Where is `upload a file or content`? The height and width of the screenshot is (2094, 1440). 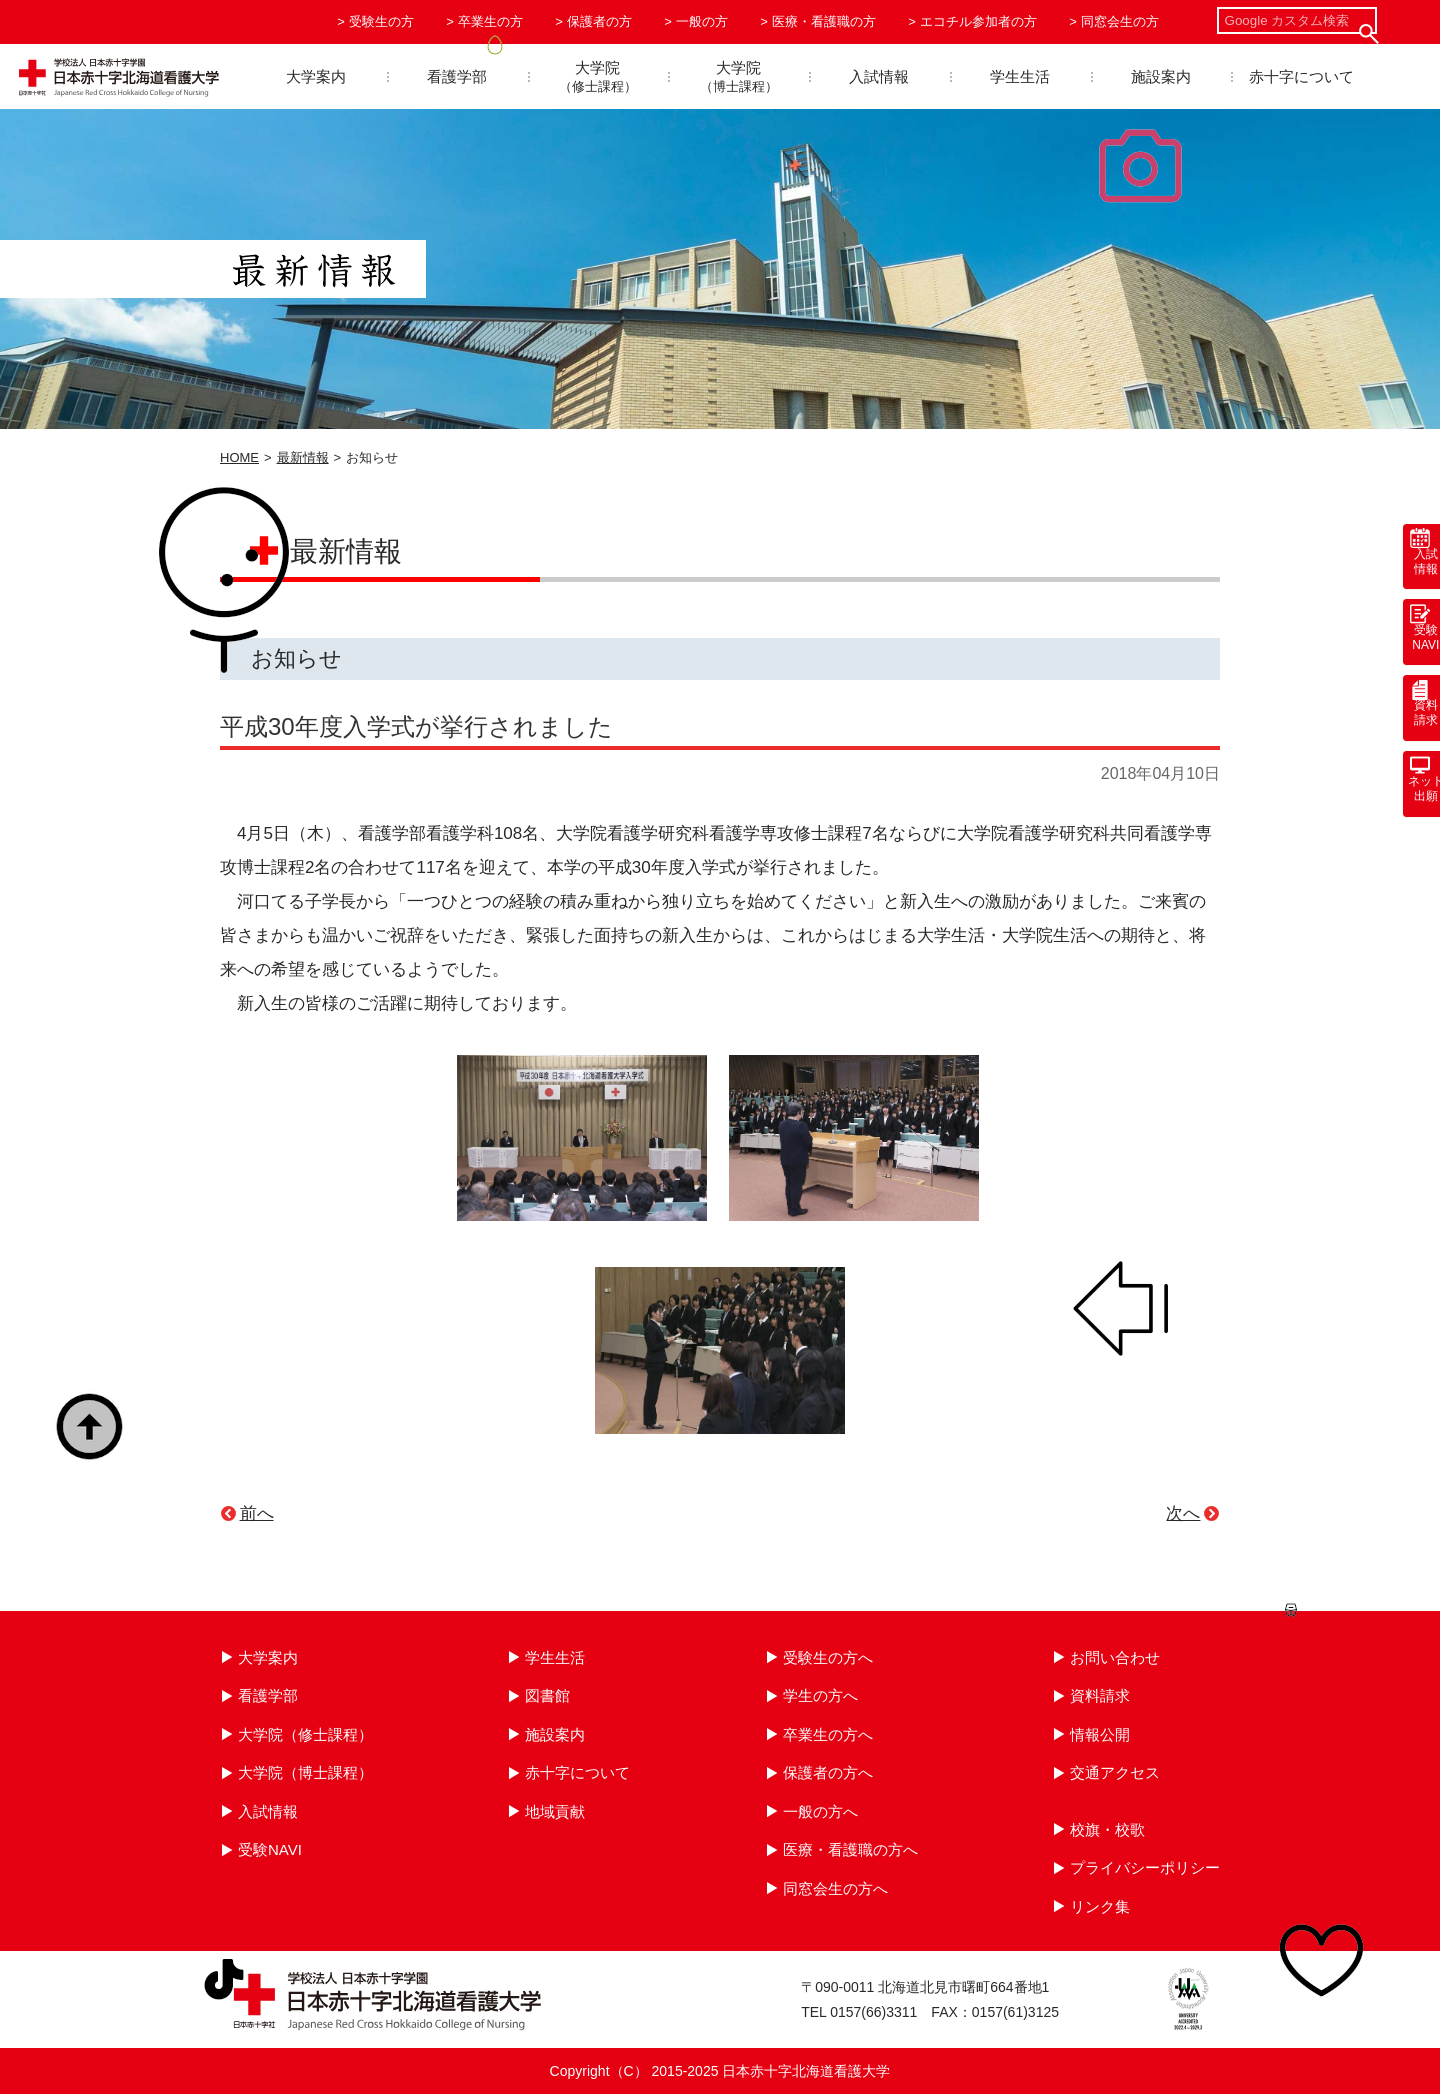
upload a file or content is located at coordinates (89, 1426).